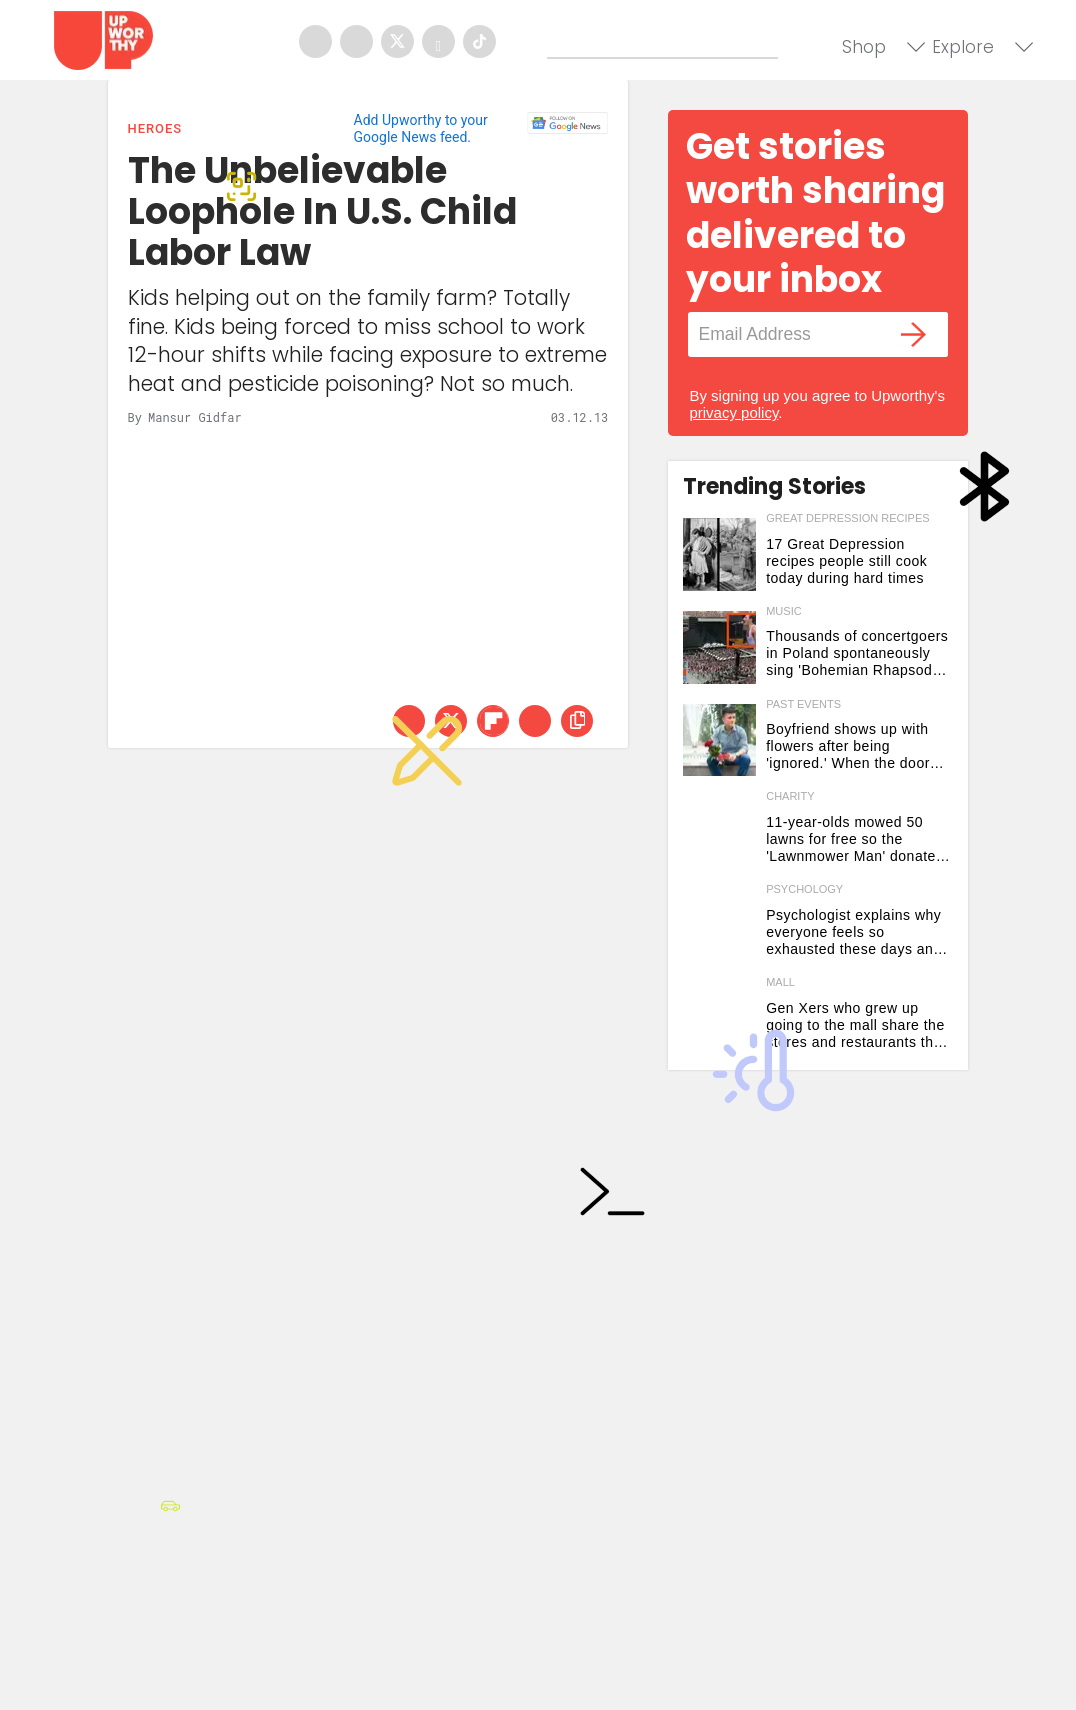  What do you see at coordinates (612, 1191) in the screenshot?
I see `open the command line terminal` at bounding box center [612, 1191].